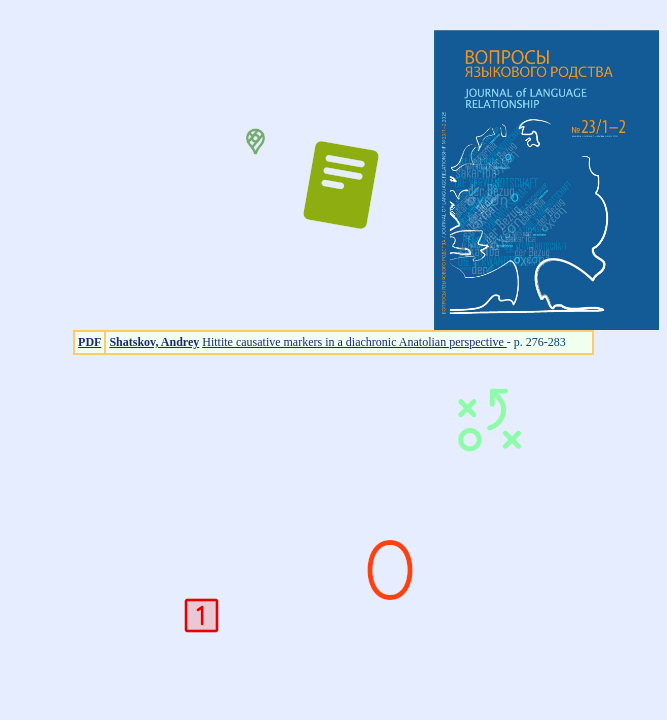  Describe the element at coordinates (201, 615) in the screenshot. I see `indicates first item or step in a sequence` at that location.